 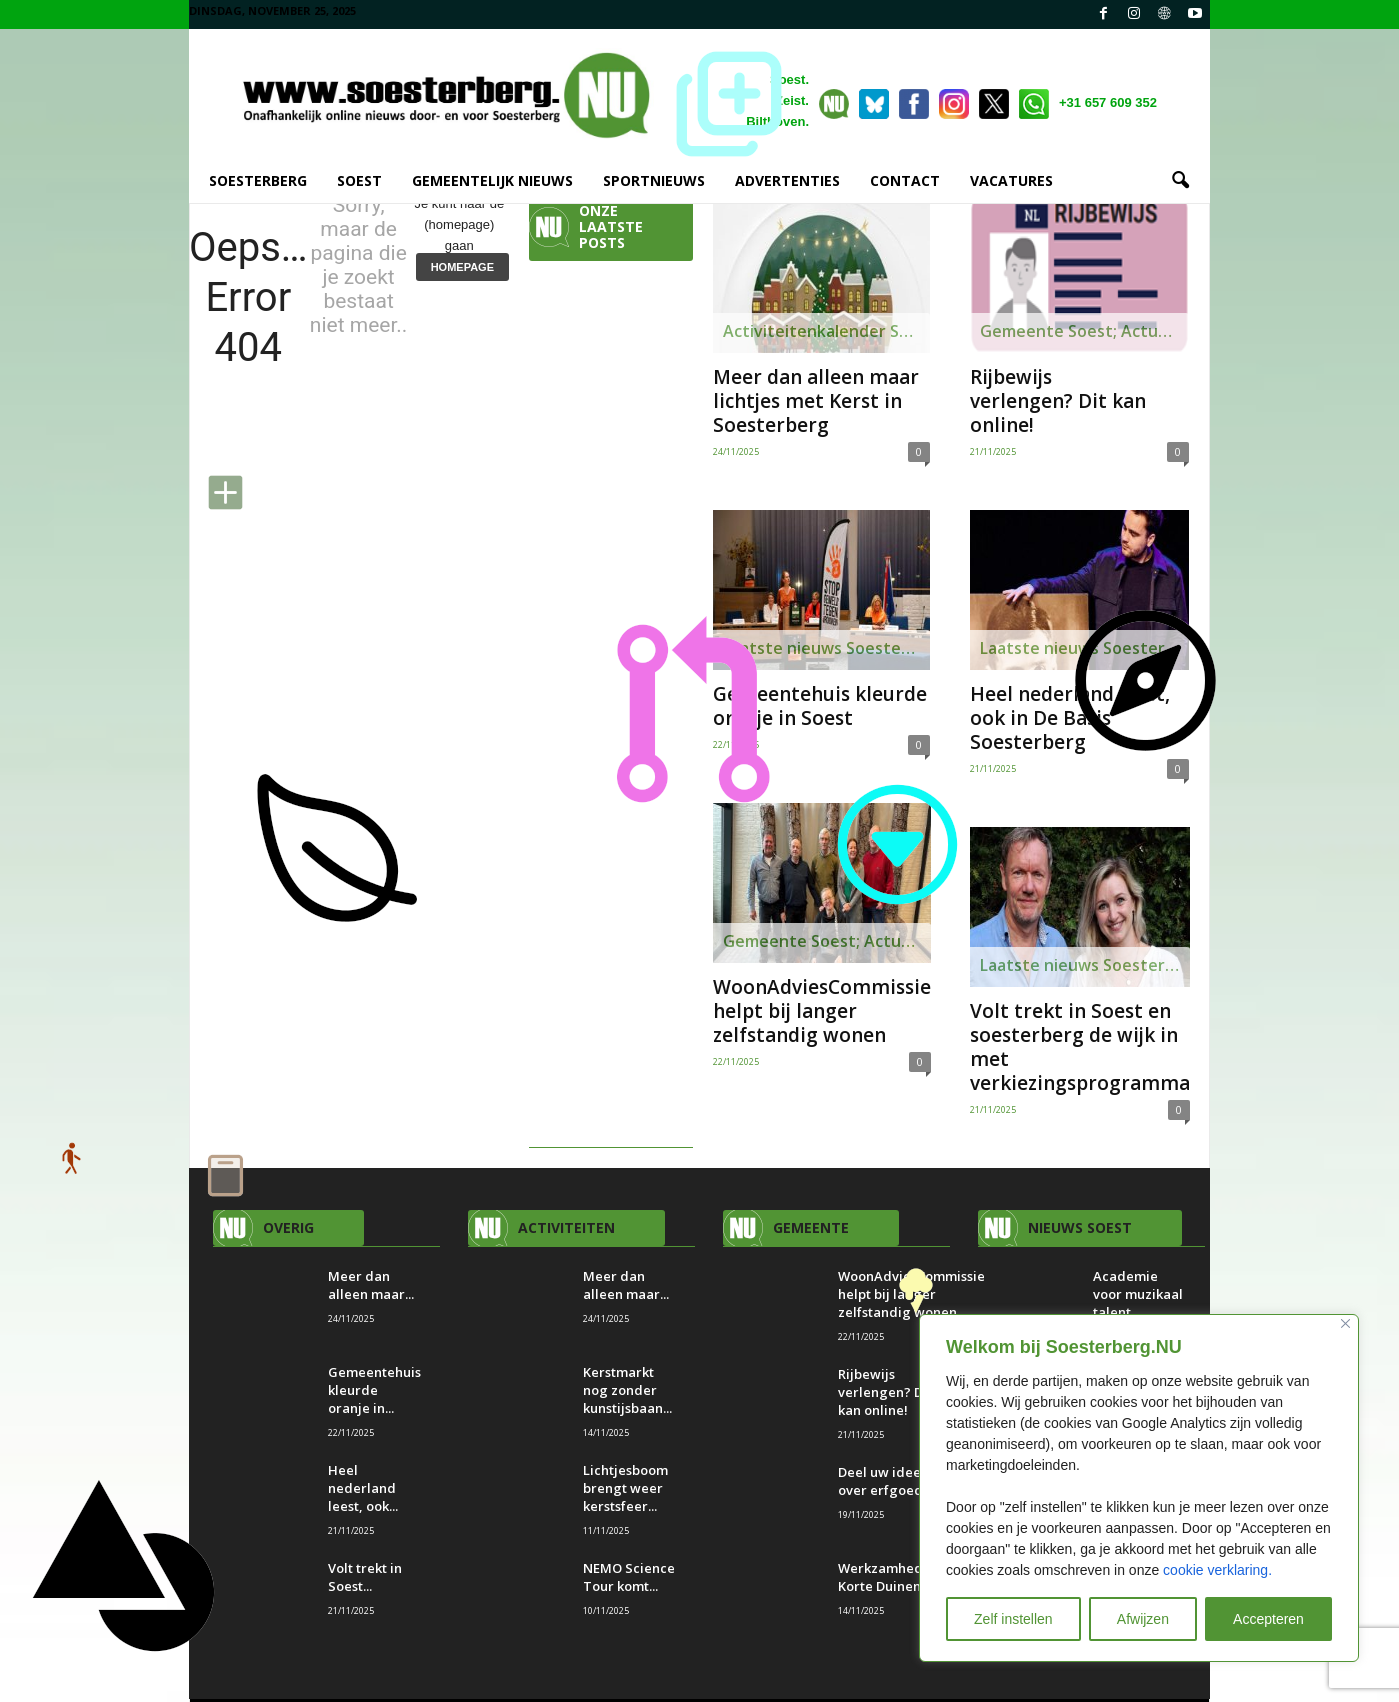 I want to click on get walking directions, so click(x=72, y=1158).